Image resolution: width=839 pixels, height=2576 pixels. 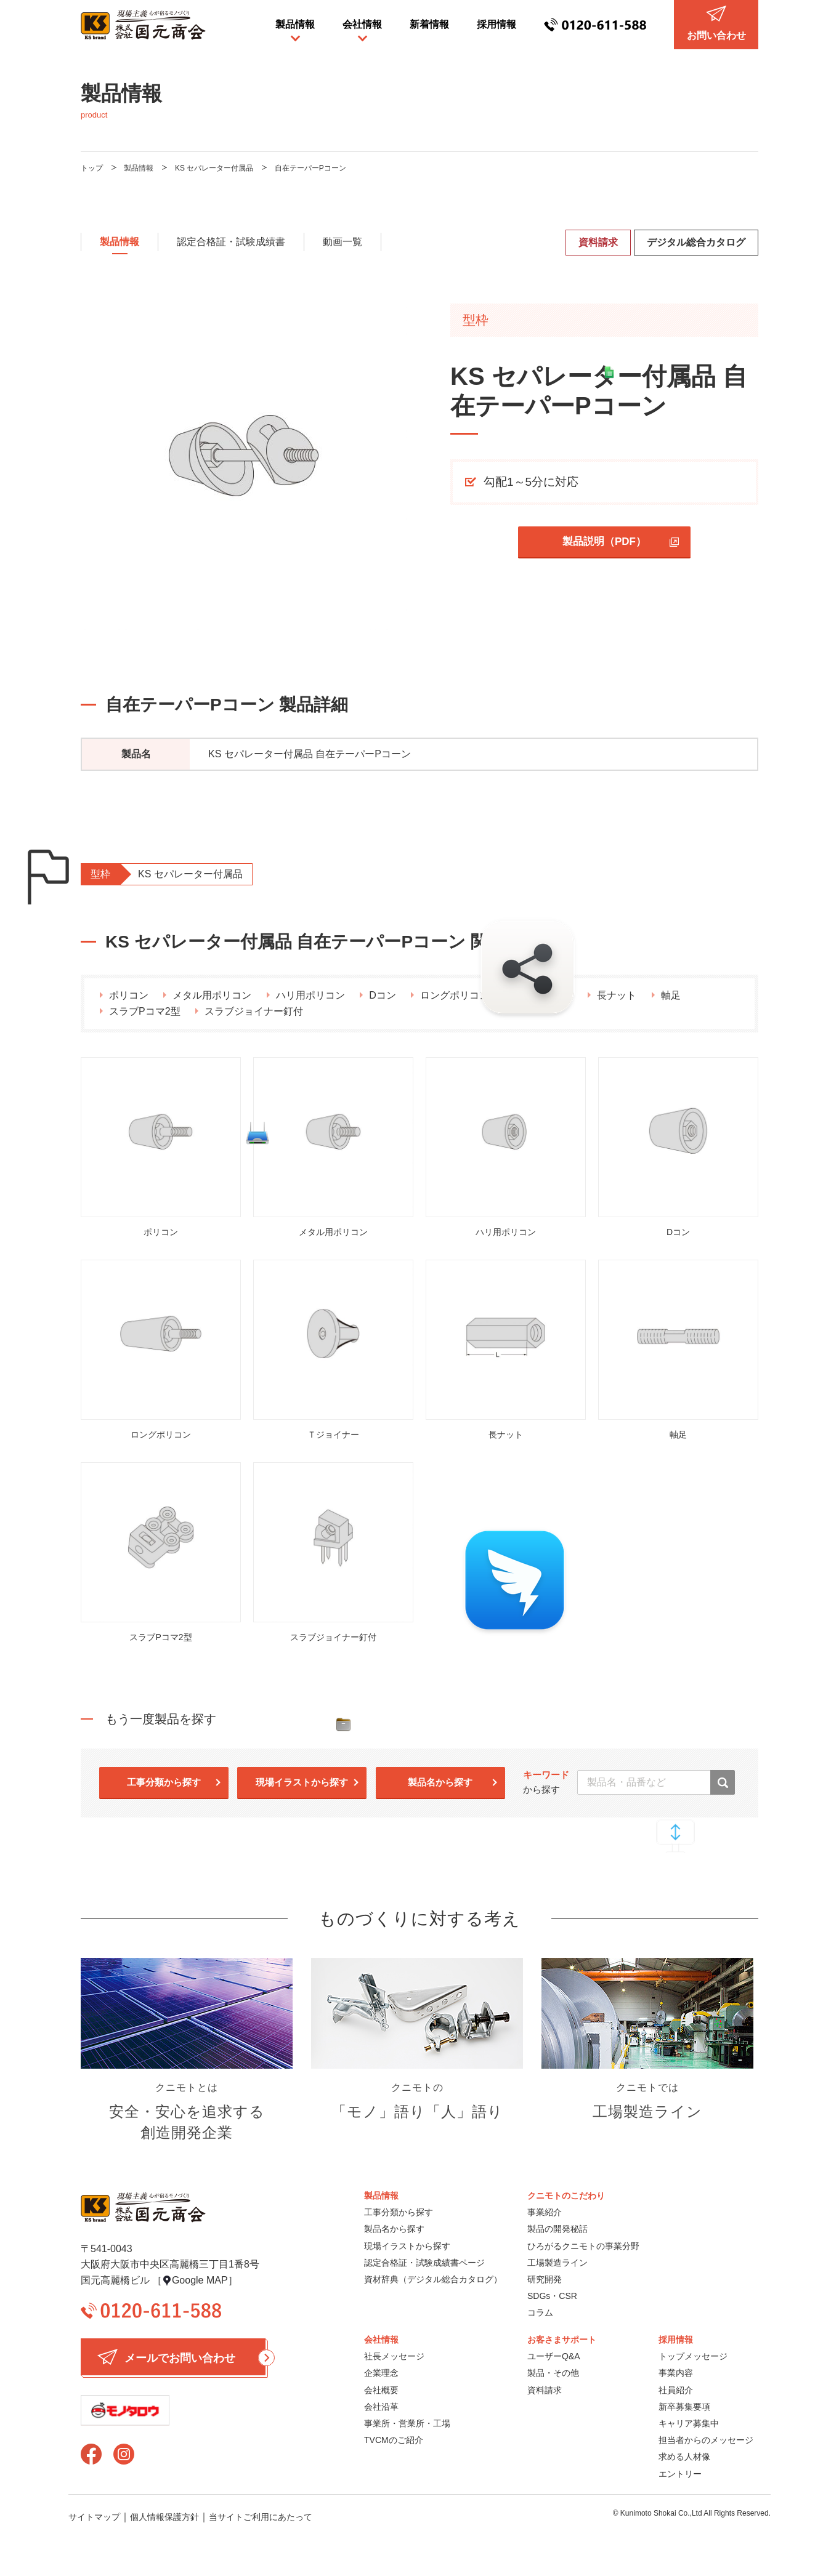 What do you see at coordinates (257, 1133) in the screenshot?
I see `network modem or router device status` at bounding box center [257, 1133].